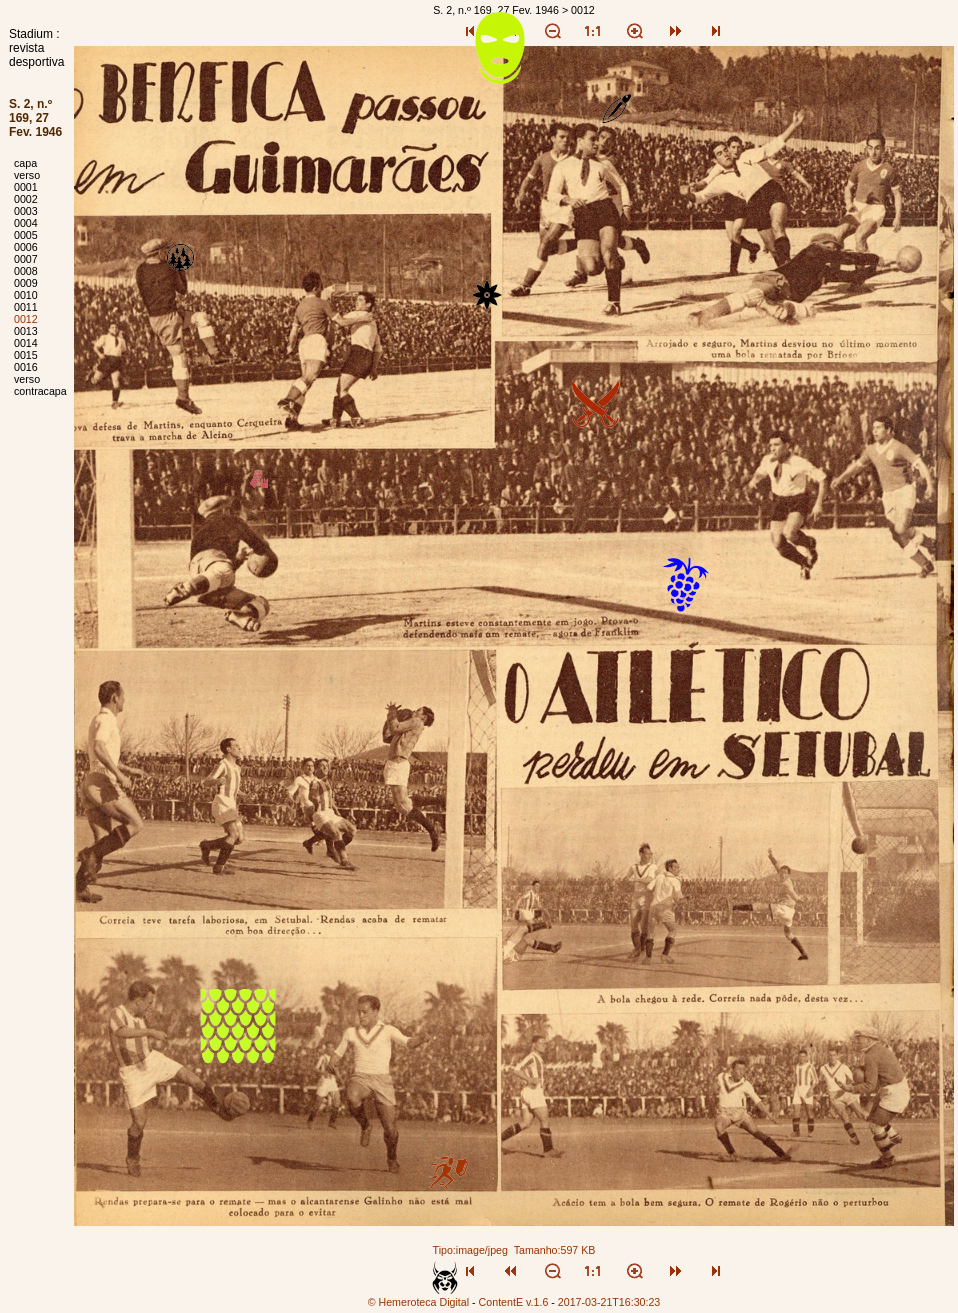  Describe the element at coordinates (686, 585) in the screenshot. I see `select grapes as a food or ingredient item` at that location.